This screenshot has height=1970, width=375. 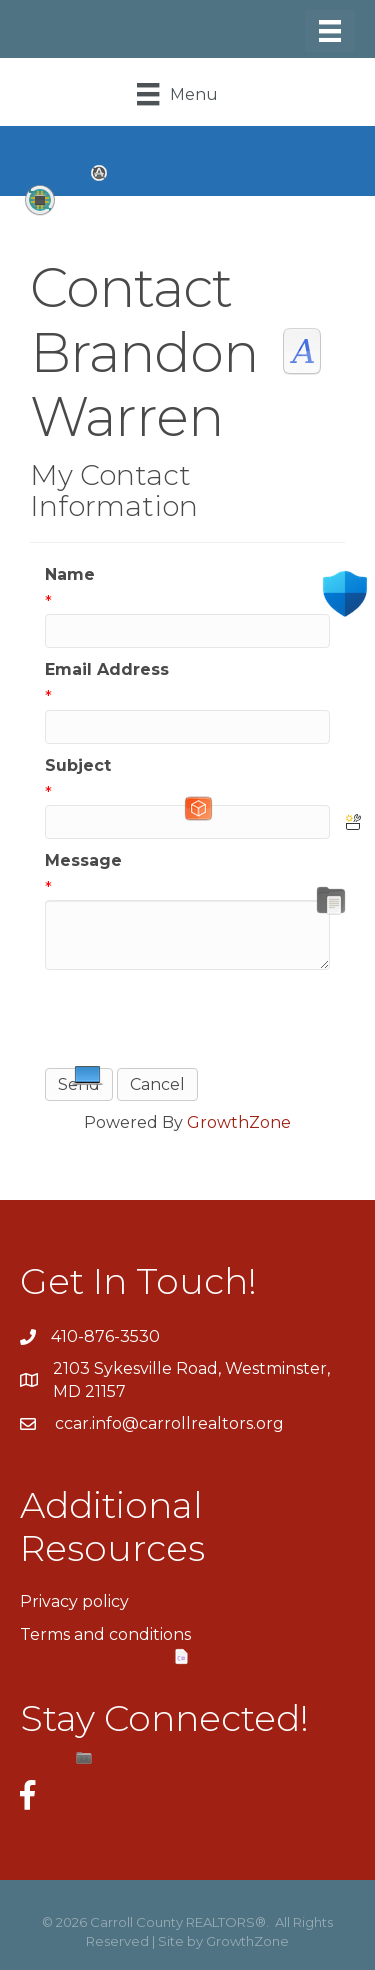 I want to click on access hardware driver settings, so click(x=40, y=200).